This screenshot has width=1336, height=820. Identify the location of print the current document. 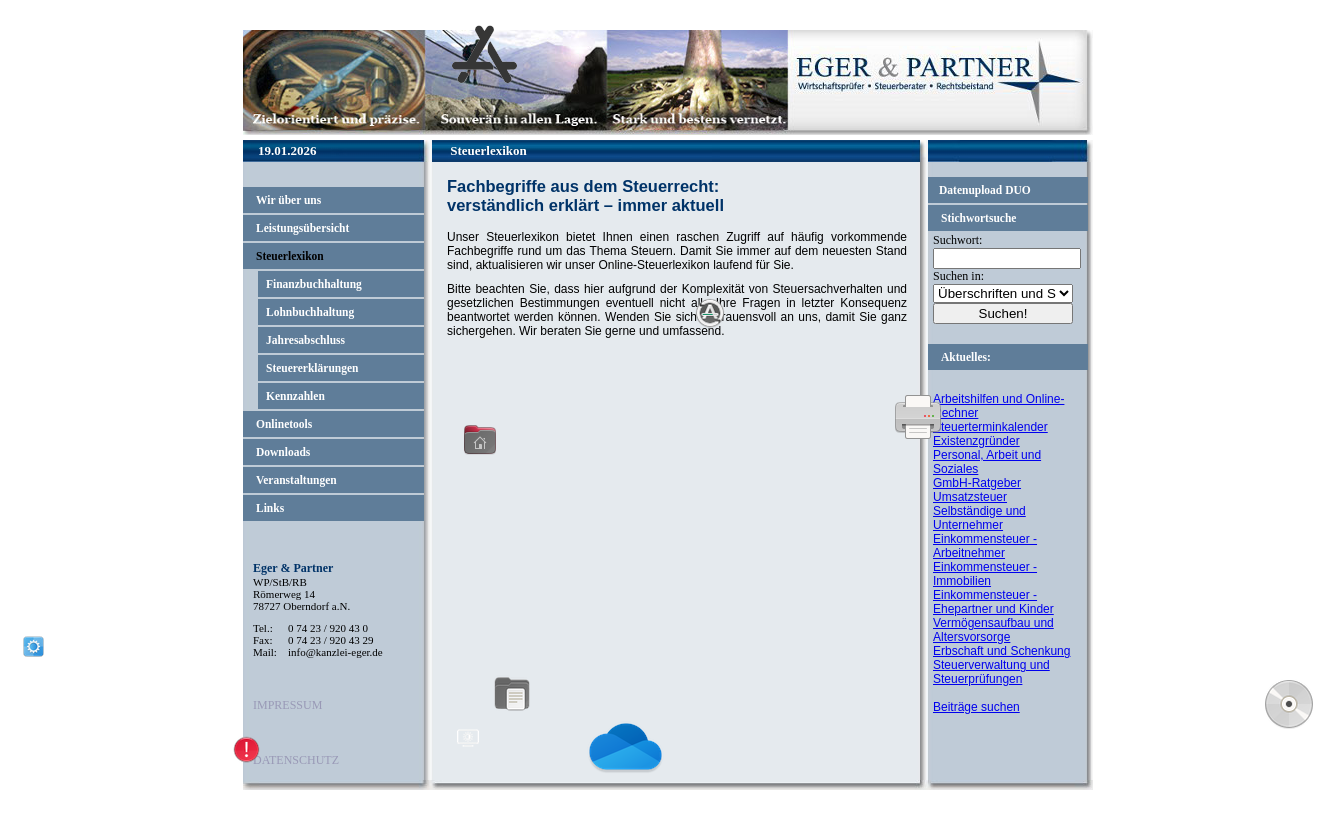
(918, 417).